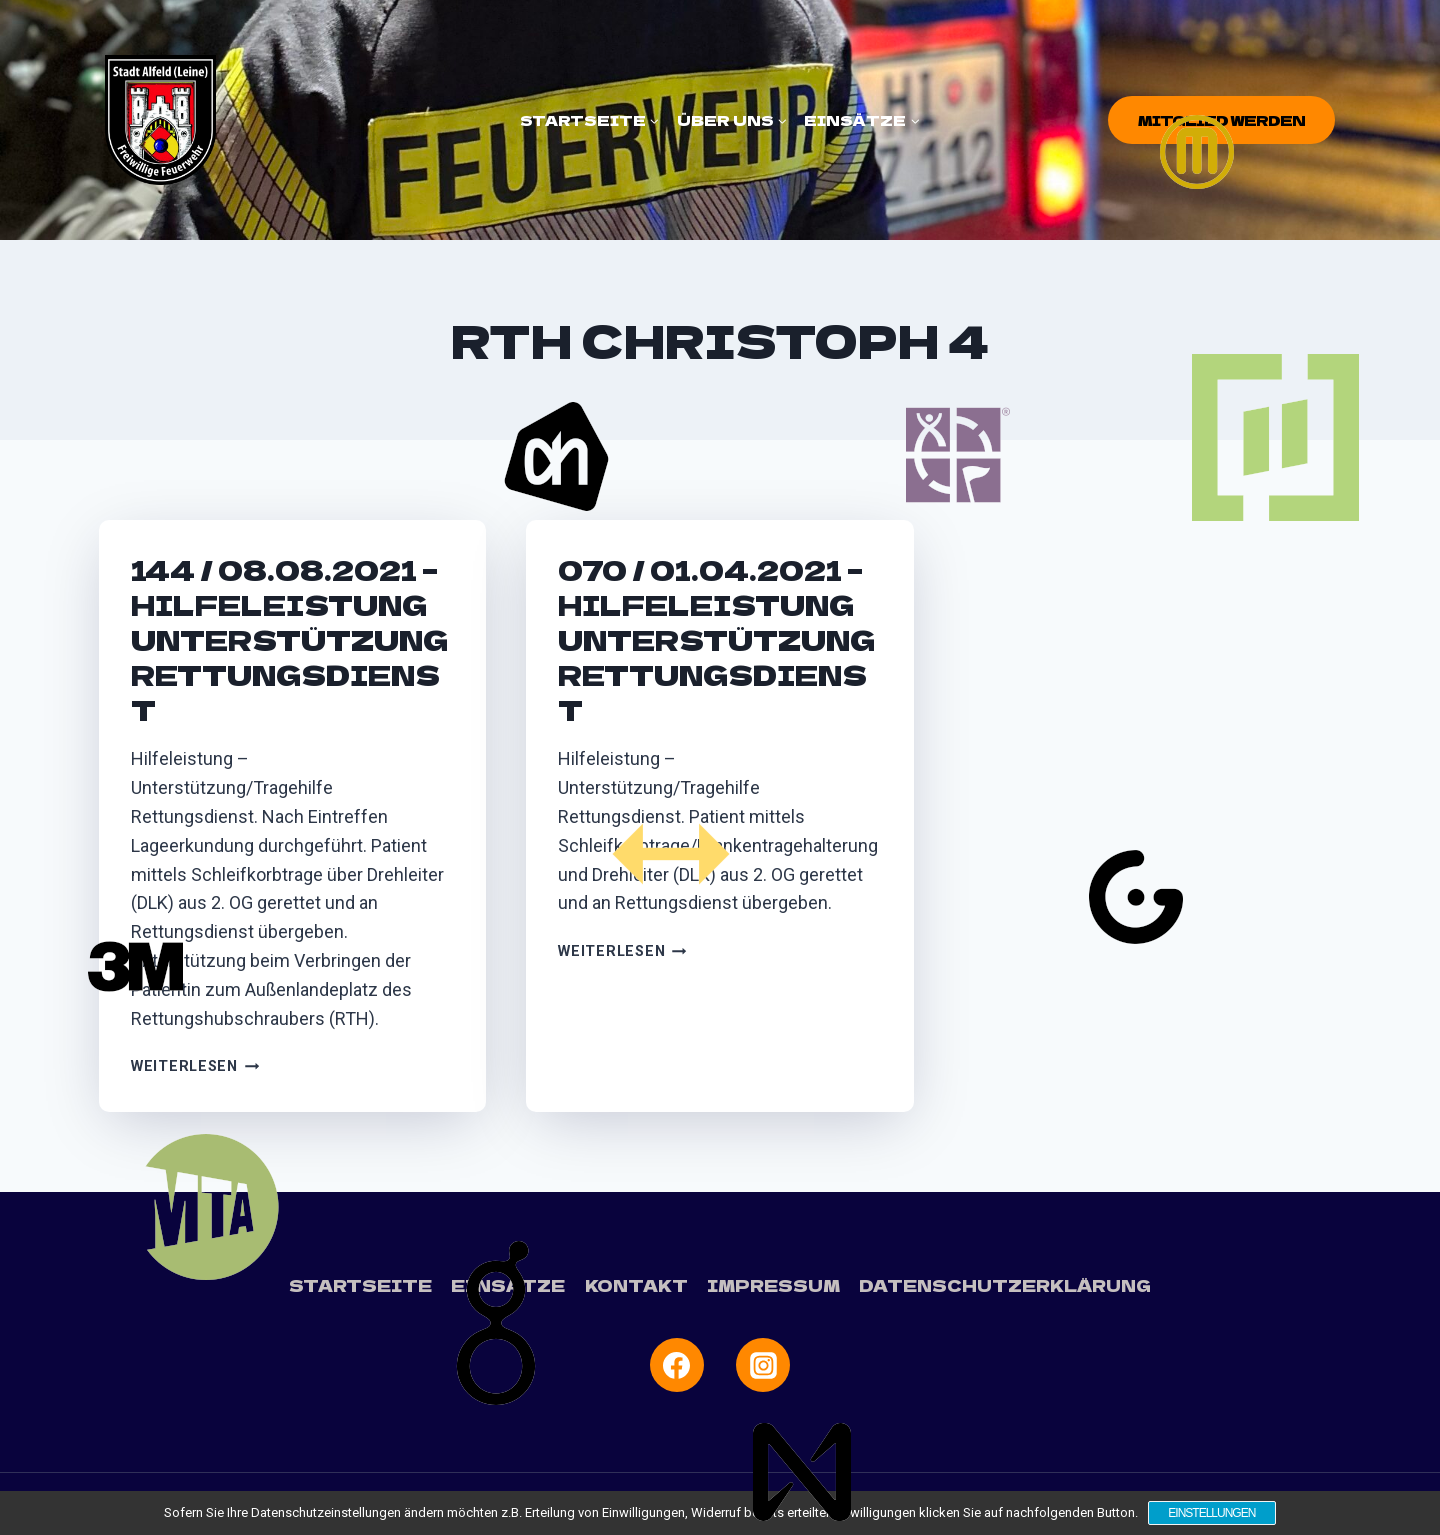 The image size is (1440, 1535). Describe the element at coordinates (671, 854) in the screenshot. I see `expand content horizontally` at that location.